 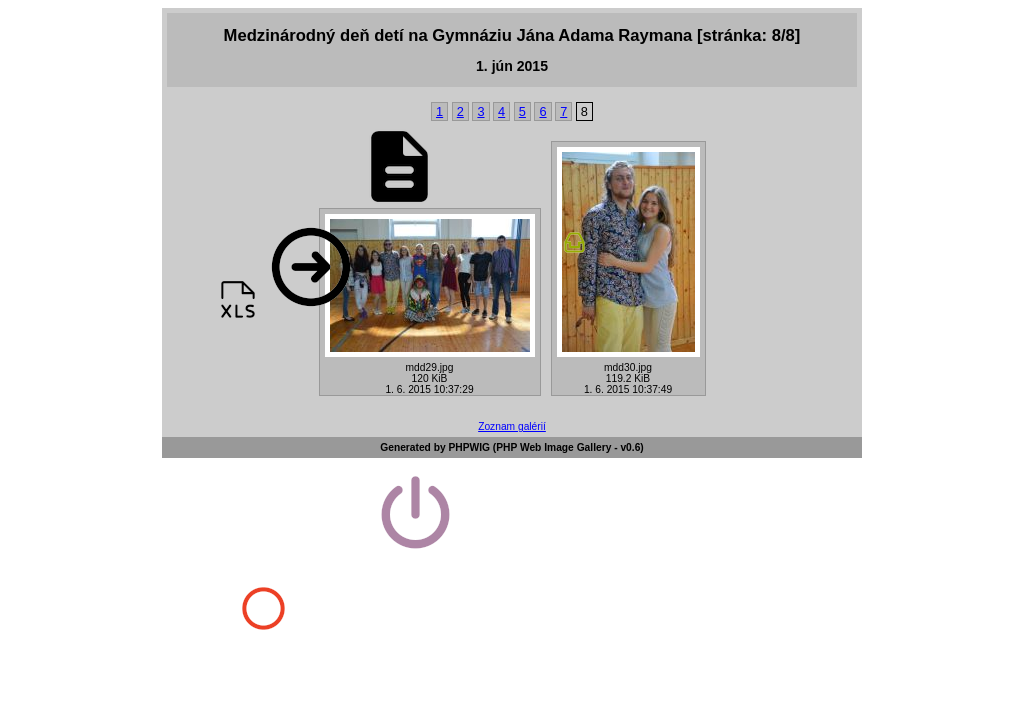 I want to click on view your inbox, so click(x=574, y=242).